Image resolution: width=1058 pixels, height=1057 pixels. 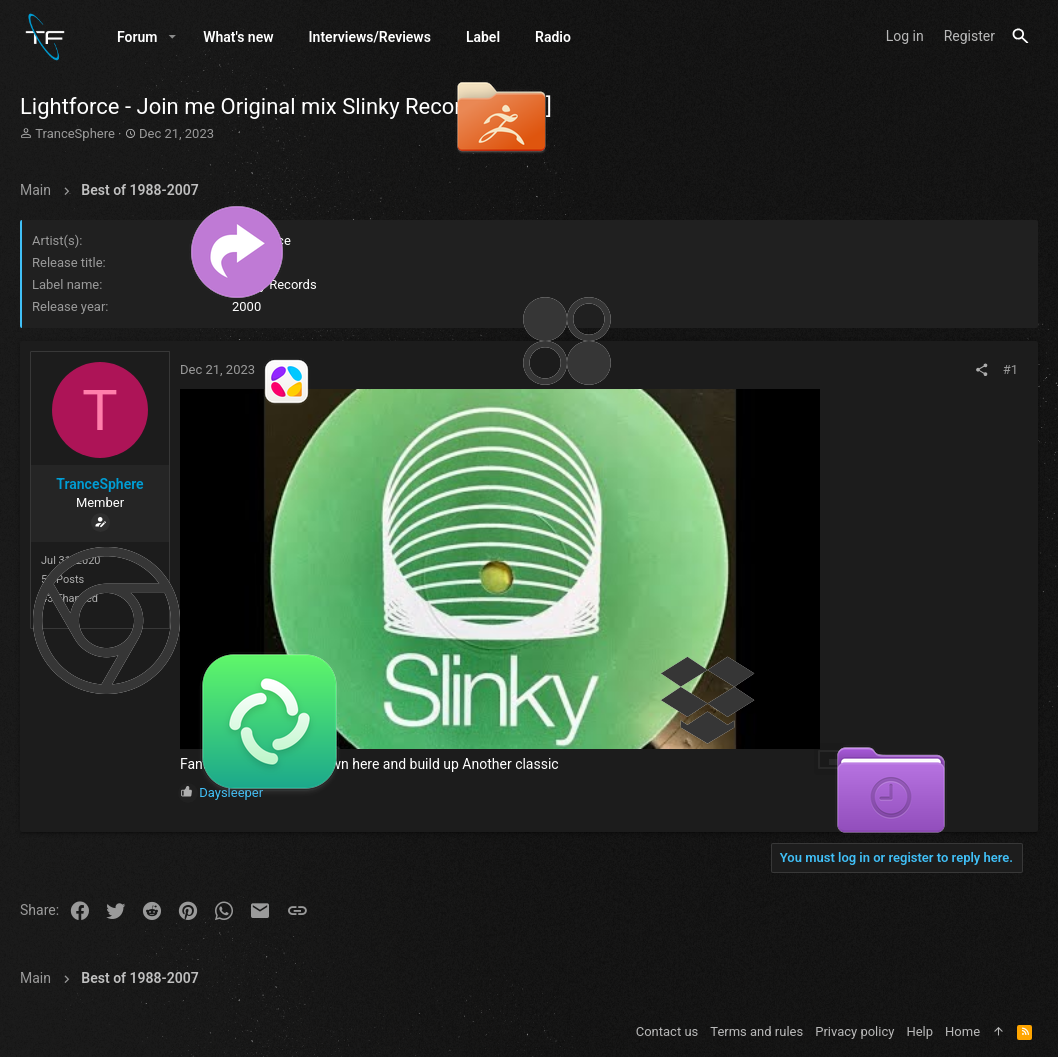 What do you see at coordinates (891, 790) in the screenshot?
I see `access temporary files folder` at bounding box center [891, 790].